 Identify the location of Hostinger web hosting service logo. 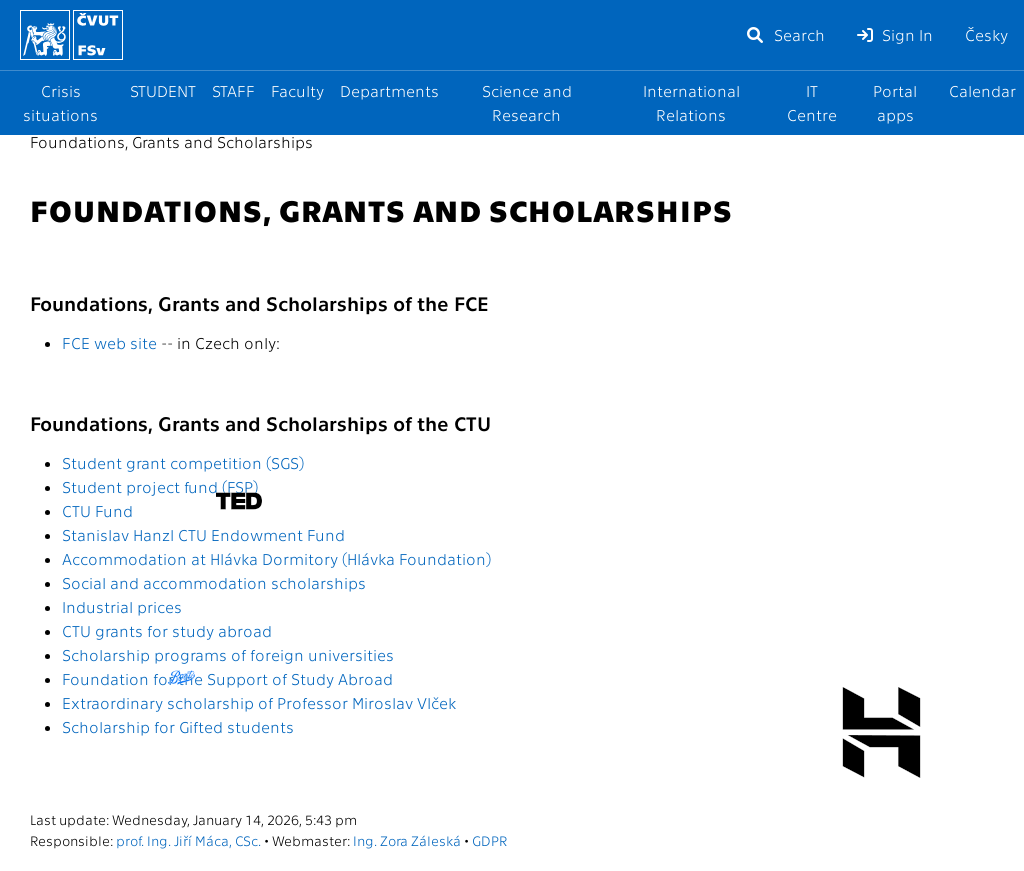
(881, 732).